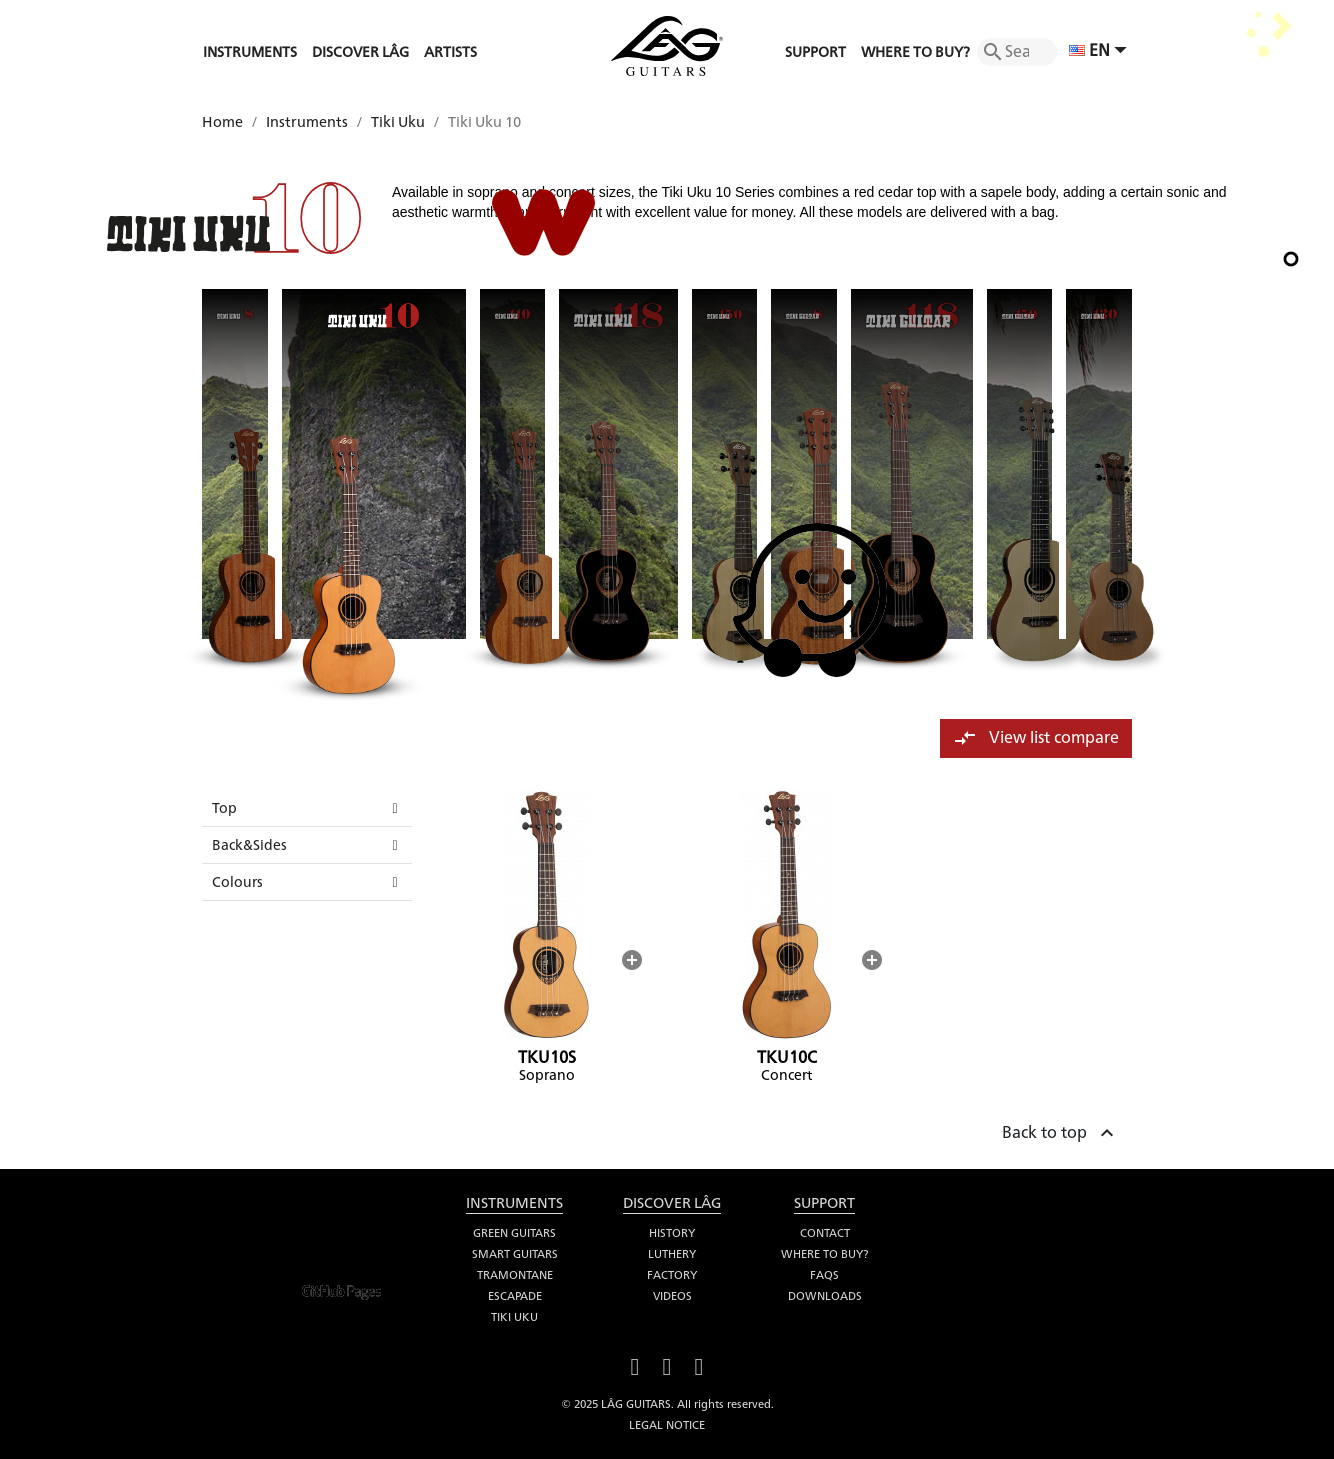 The image size is (1334, 1459). What do you see at coordinates (341, 1292) in the screenshot?
I see `access github pages hosting settings` at bounding box center [341, 1292].